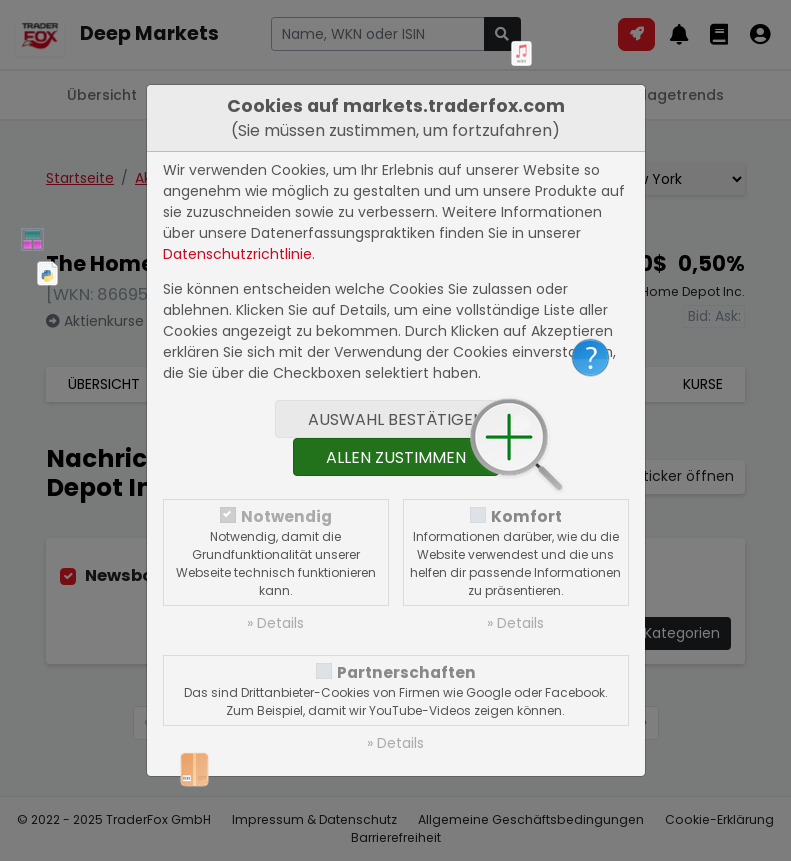 The image size is (791, 861). What do you see at coordinates (590, 357) in the screenshot?
I see `access help documentation or support` at bounding box center [590, 357].